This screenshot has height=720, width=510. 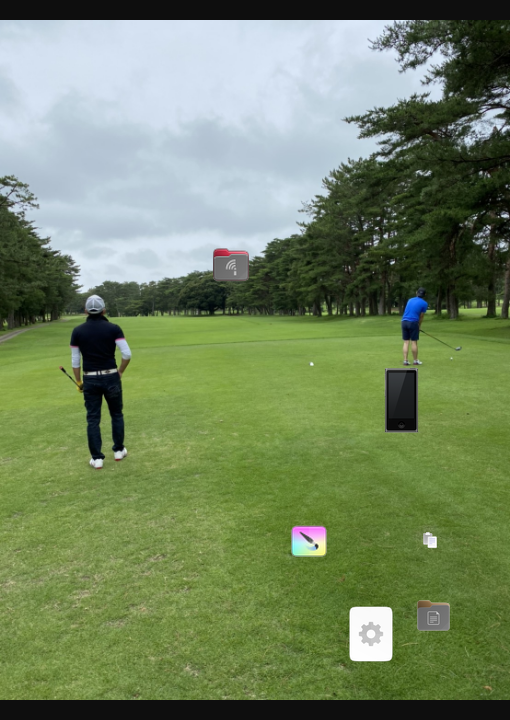 I want to click on open a Krita project file, so click(x=309, y=540).